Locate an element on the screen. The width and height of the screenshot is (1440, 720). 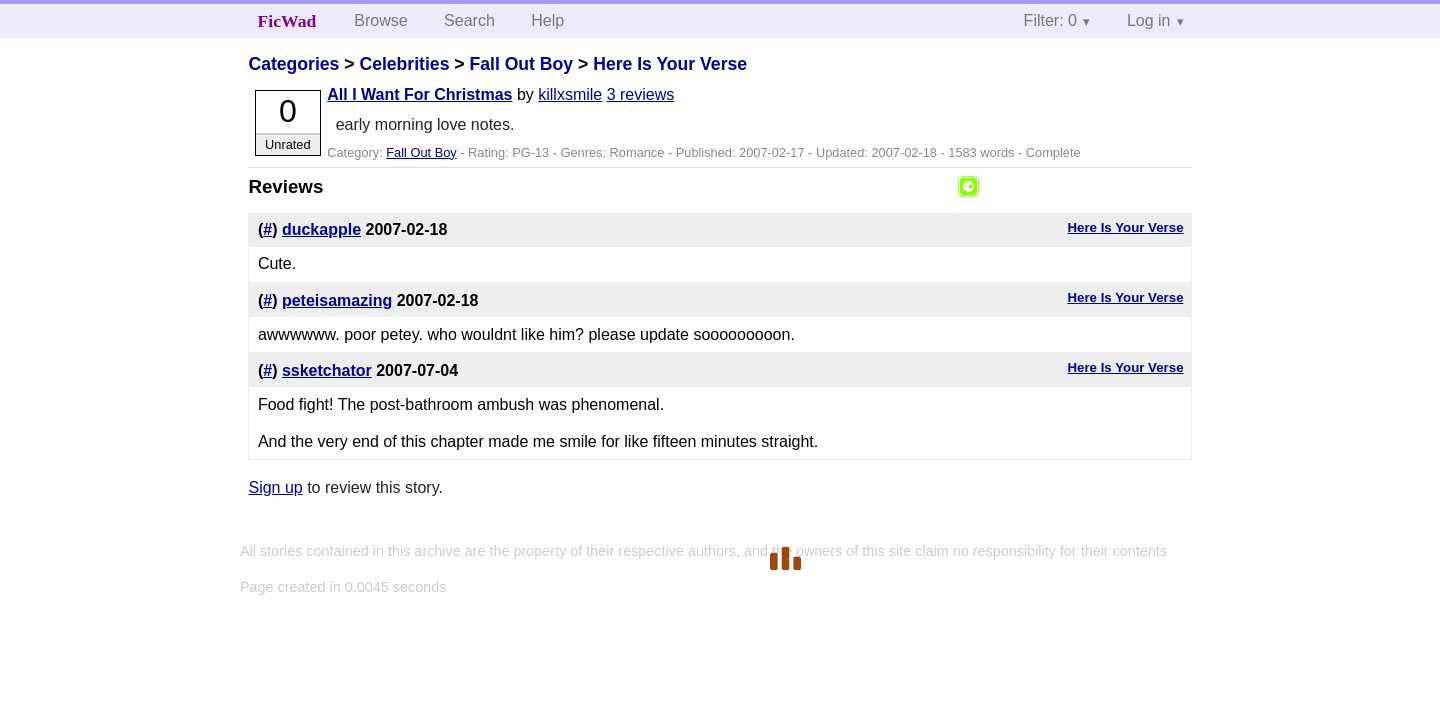
visit codeforces competitive programming platform is located at coordinates (785, 558).